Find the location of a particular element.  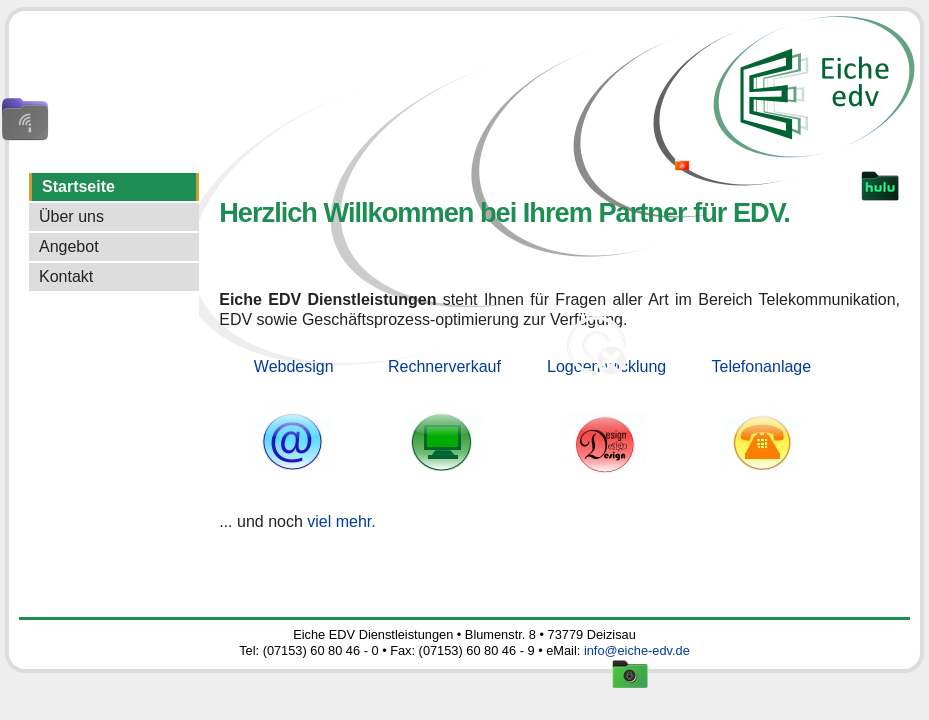

open insync cloud sync folder is located at coordinates (25, 119).